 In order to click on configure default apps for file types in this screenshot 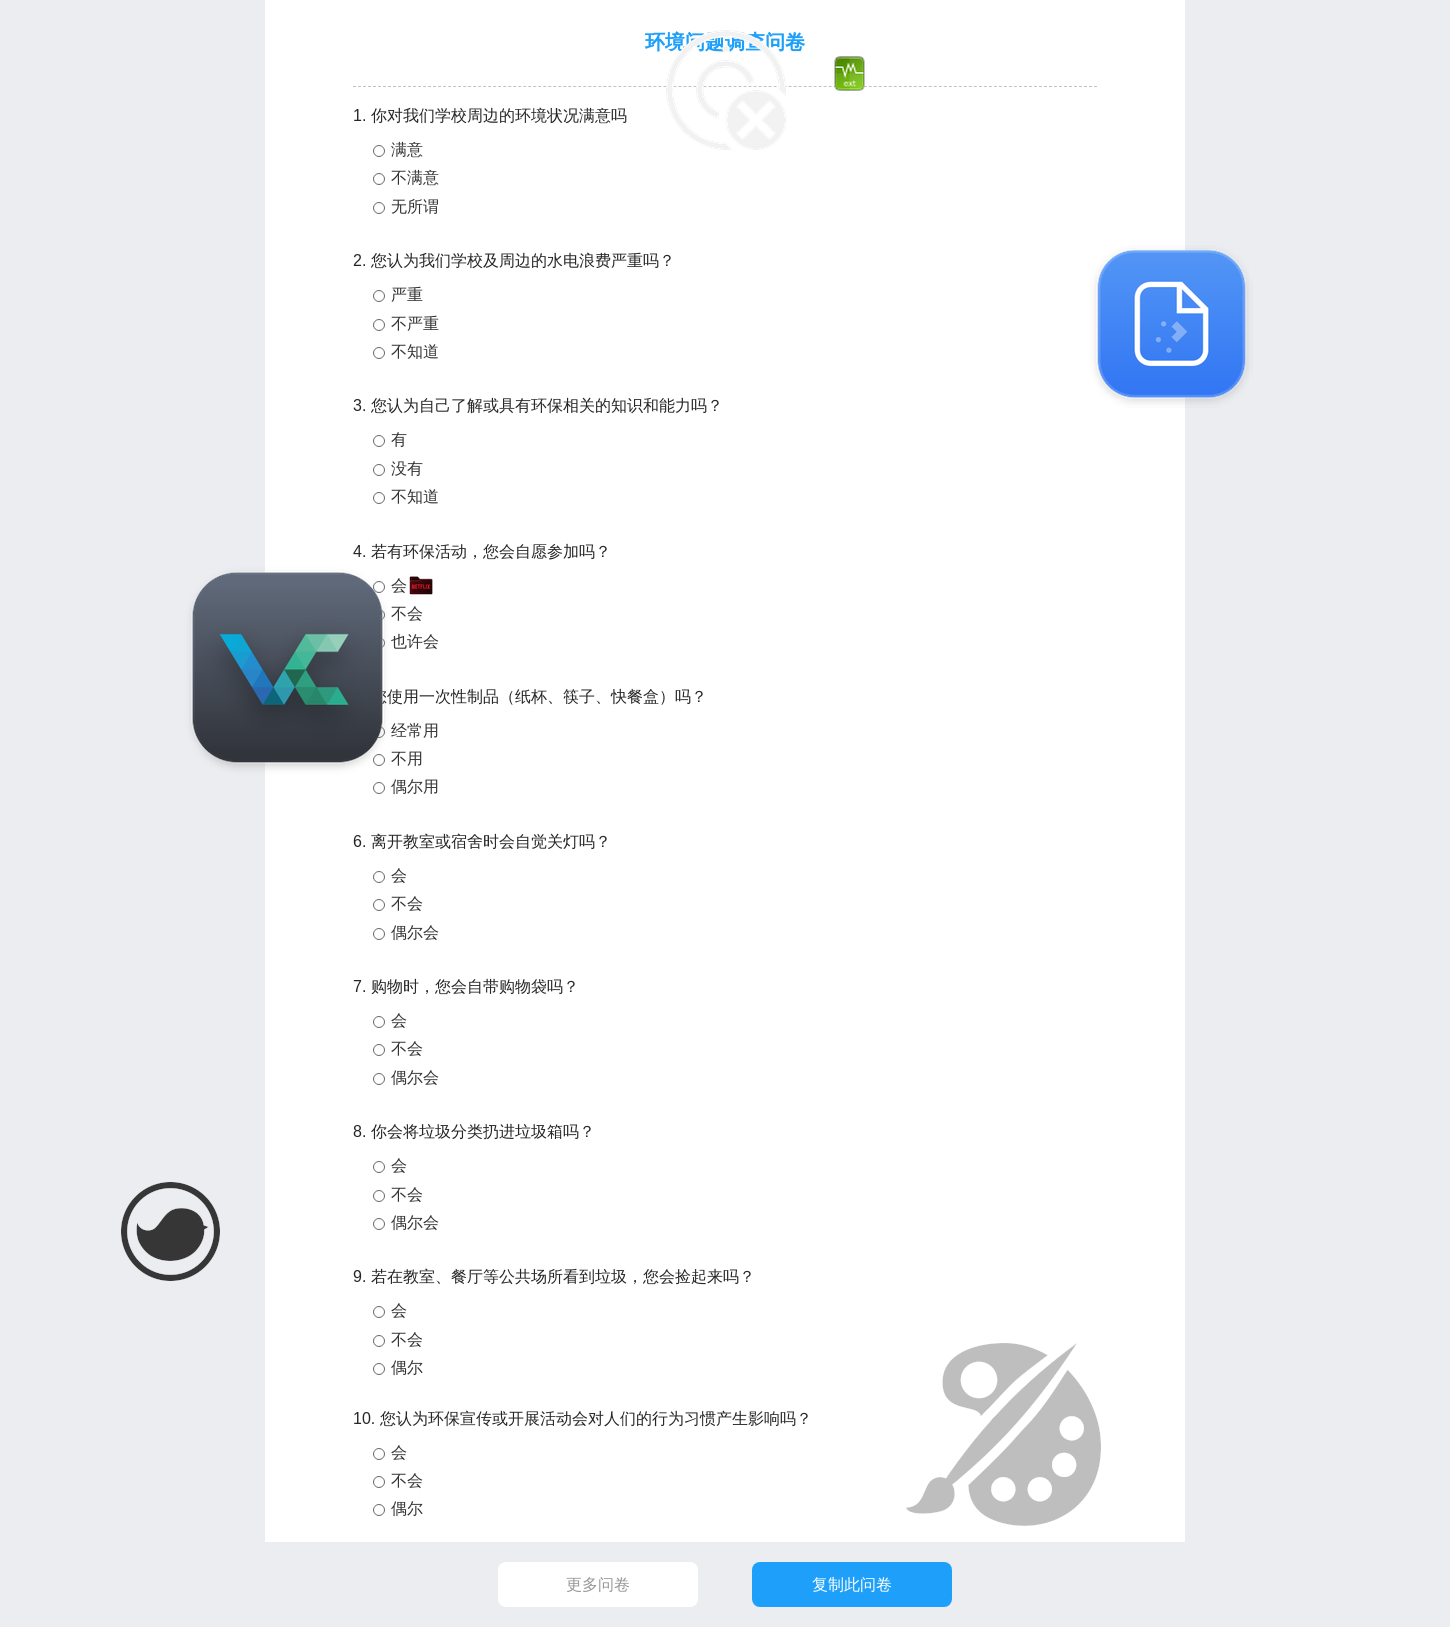, I will do `click(1171, 326)`.